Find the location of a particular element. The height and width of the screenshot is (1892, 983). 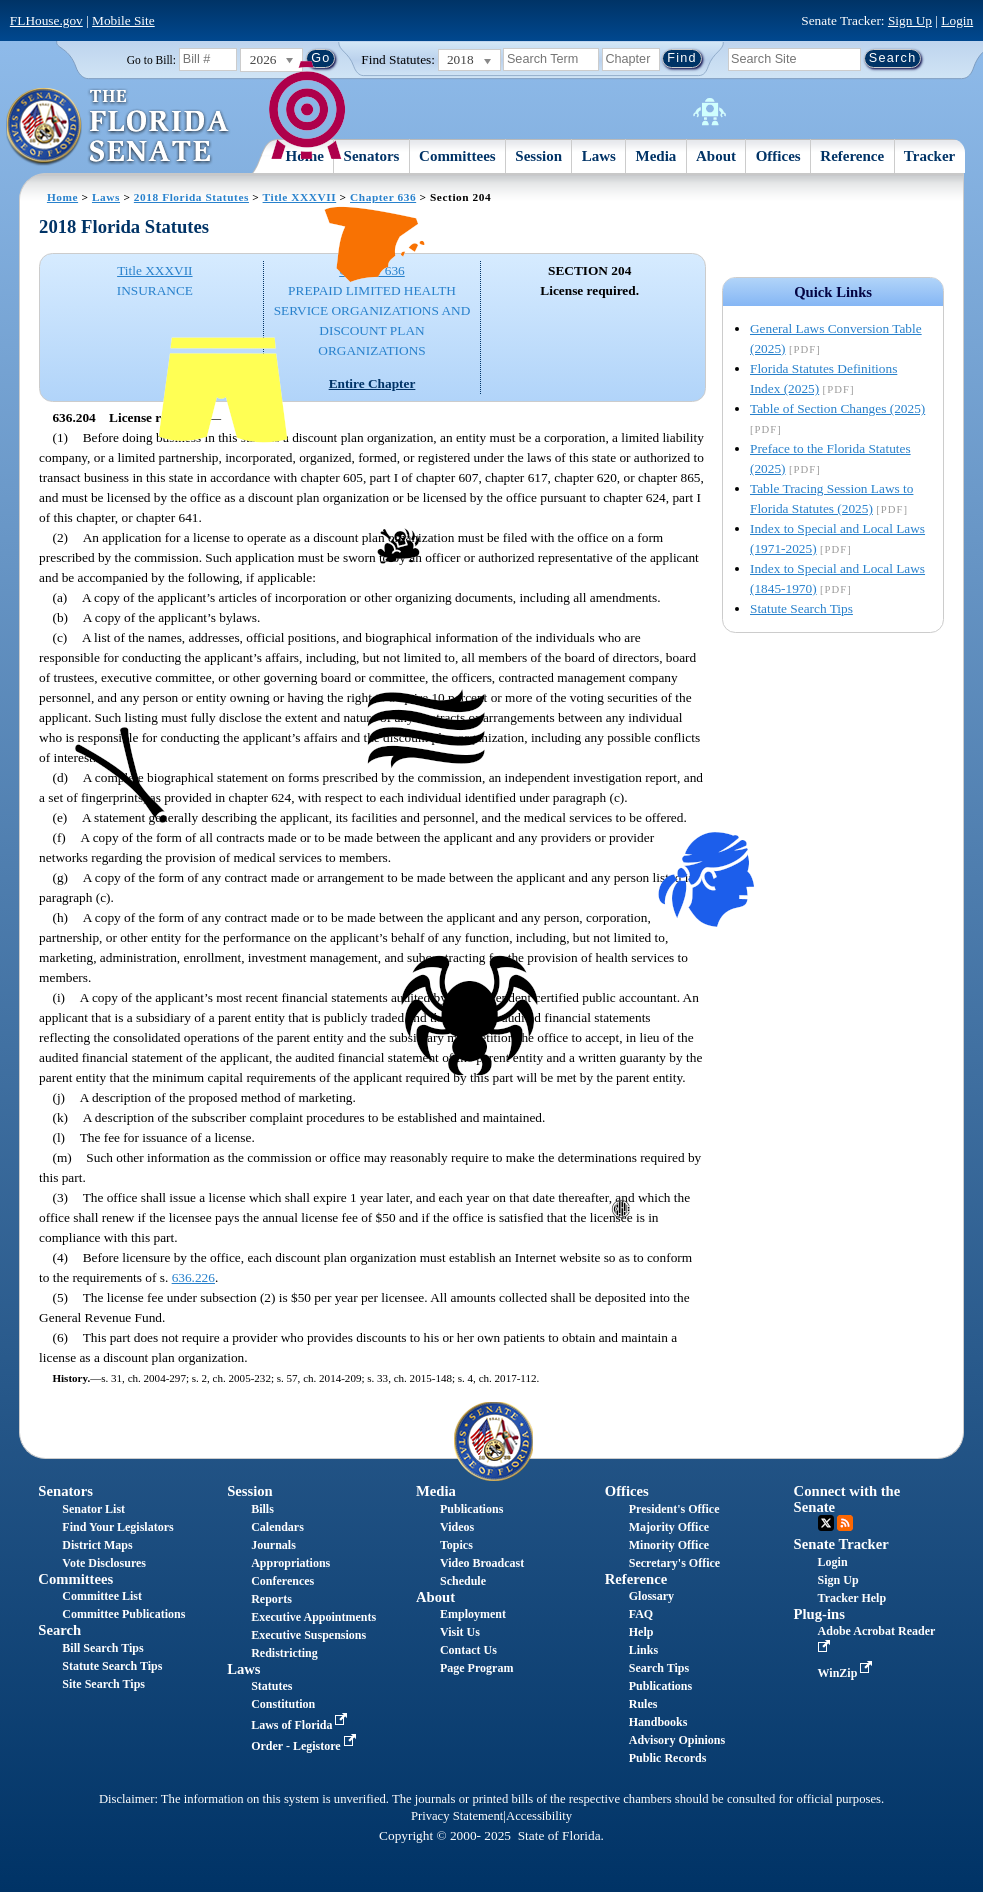

select spain as your country or region is located at coordinates (374, 244).